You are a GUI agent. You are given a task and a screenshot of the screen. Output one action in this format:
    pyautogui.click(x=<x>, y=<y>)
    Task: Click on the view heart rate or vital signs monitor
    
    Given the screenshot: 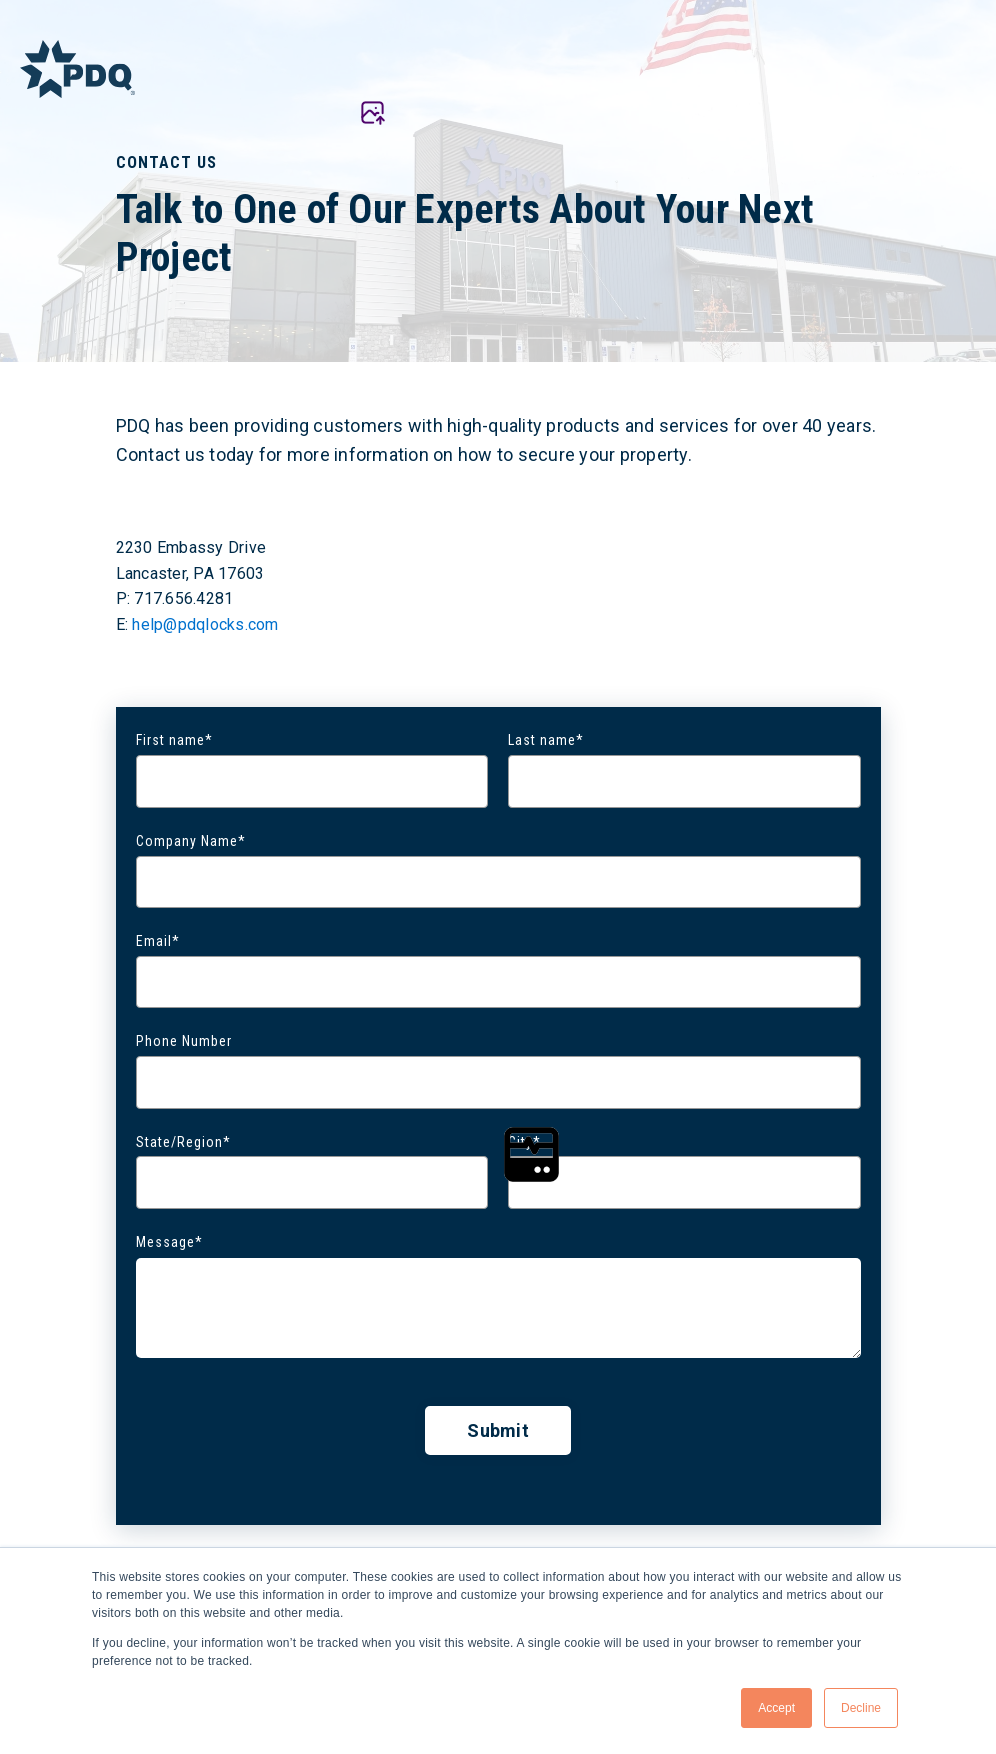 What is the action you would take?
    pyautogui.click(x=531, y=1154)
    